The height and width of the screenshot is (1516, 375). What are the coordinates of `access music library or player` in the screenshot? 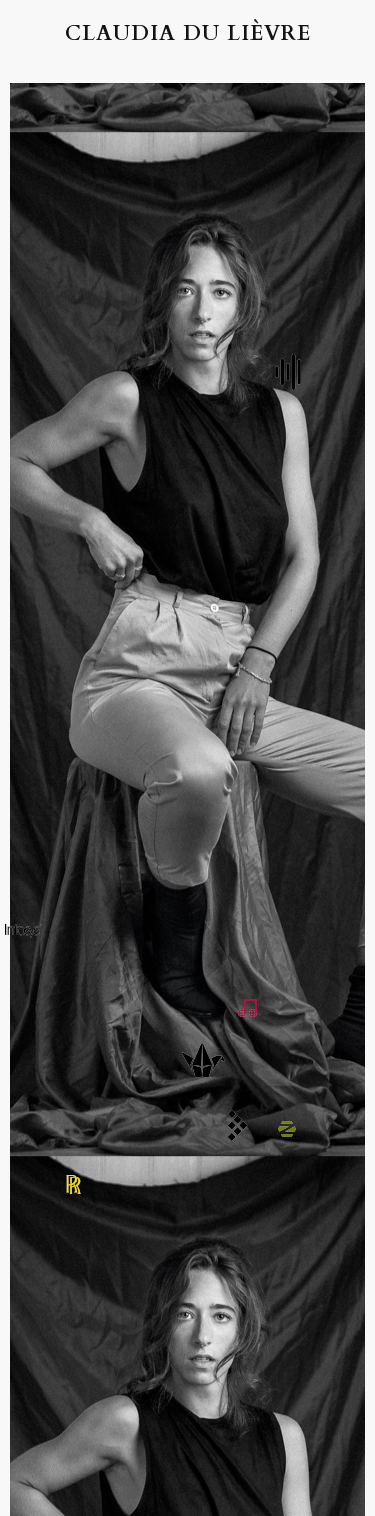 It's located at (249, 1008).